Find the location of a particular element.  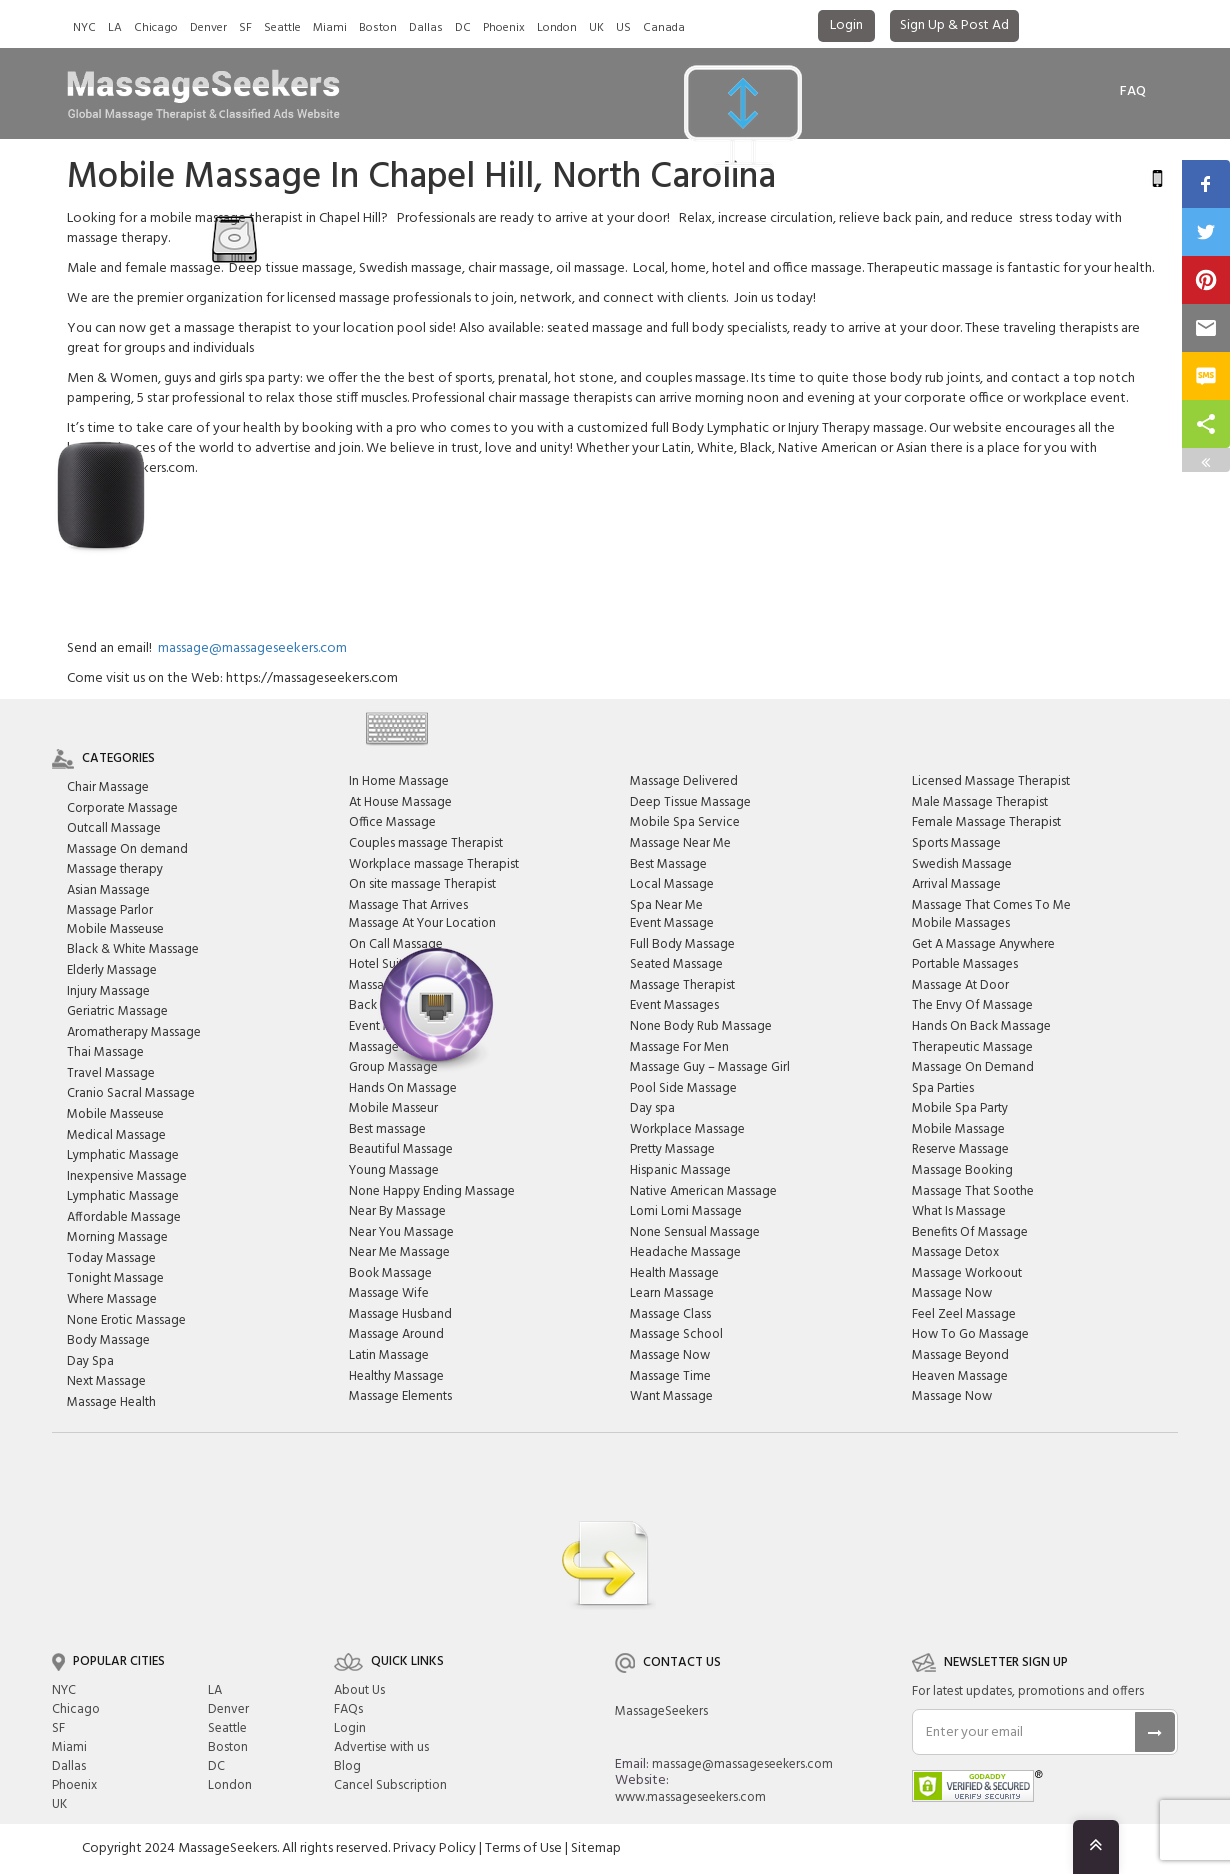

iPod Touch device in sidebar navigation is located at coordinates (1157, 178).